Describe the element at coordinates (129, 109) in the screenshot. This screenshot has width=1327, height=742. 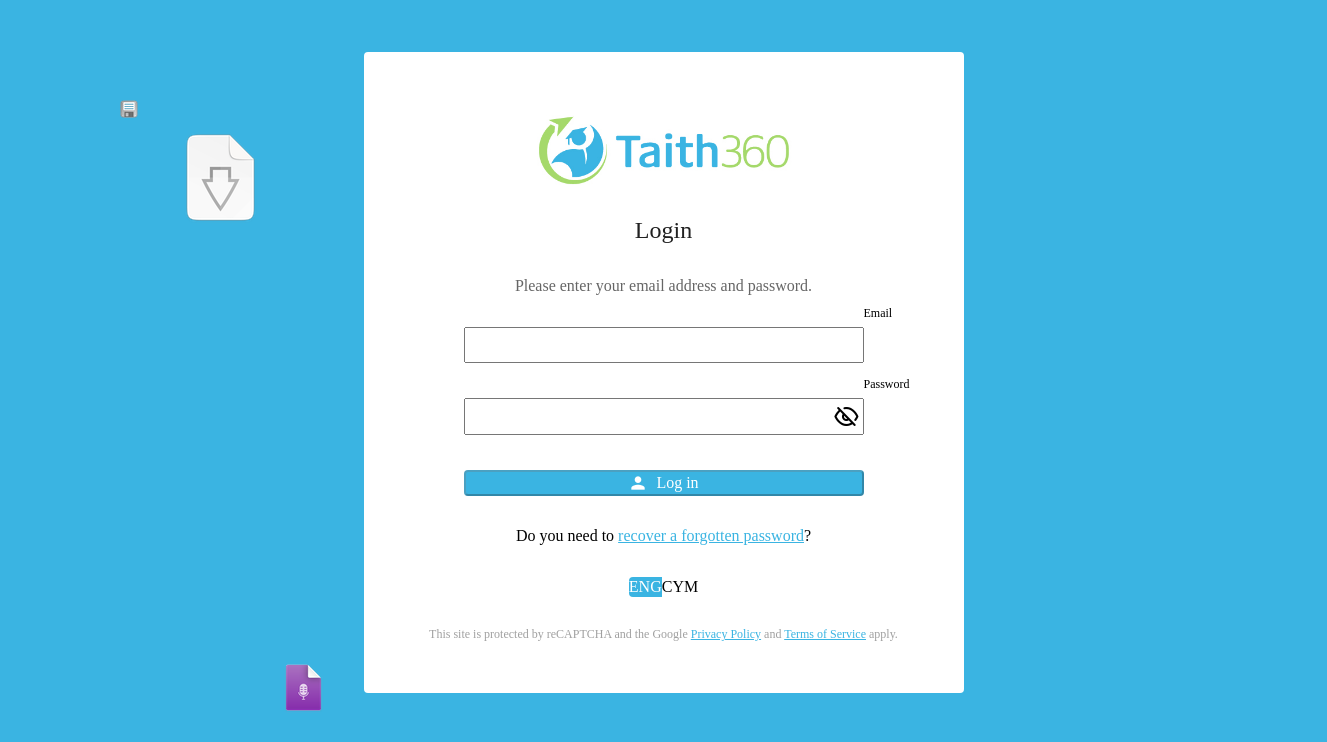
I see `save file to disk` at that location.